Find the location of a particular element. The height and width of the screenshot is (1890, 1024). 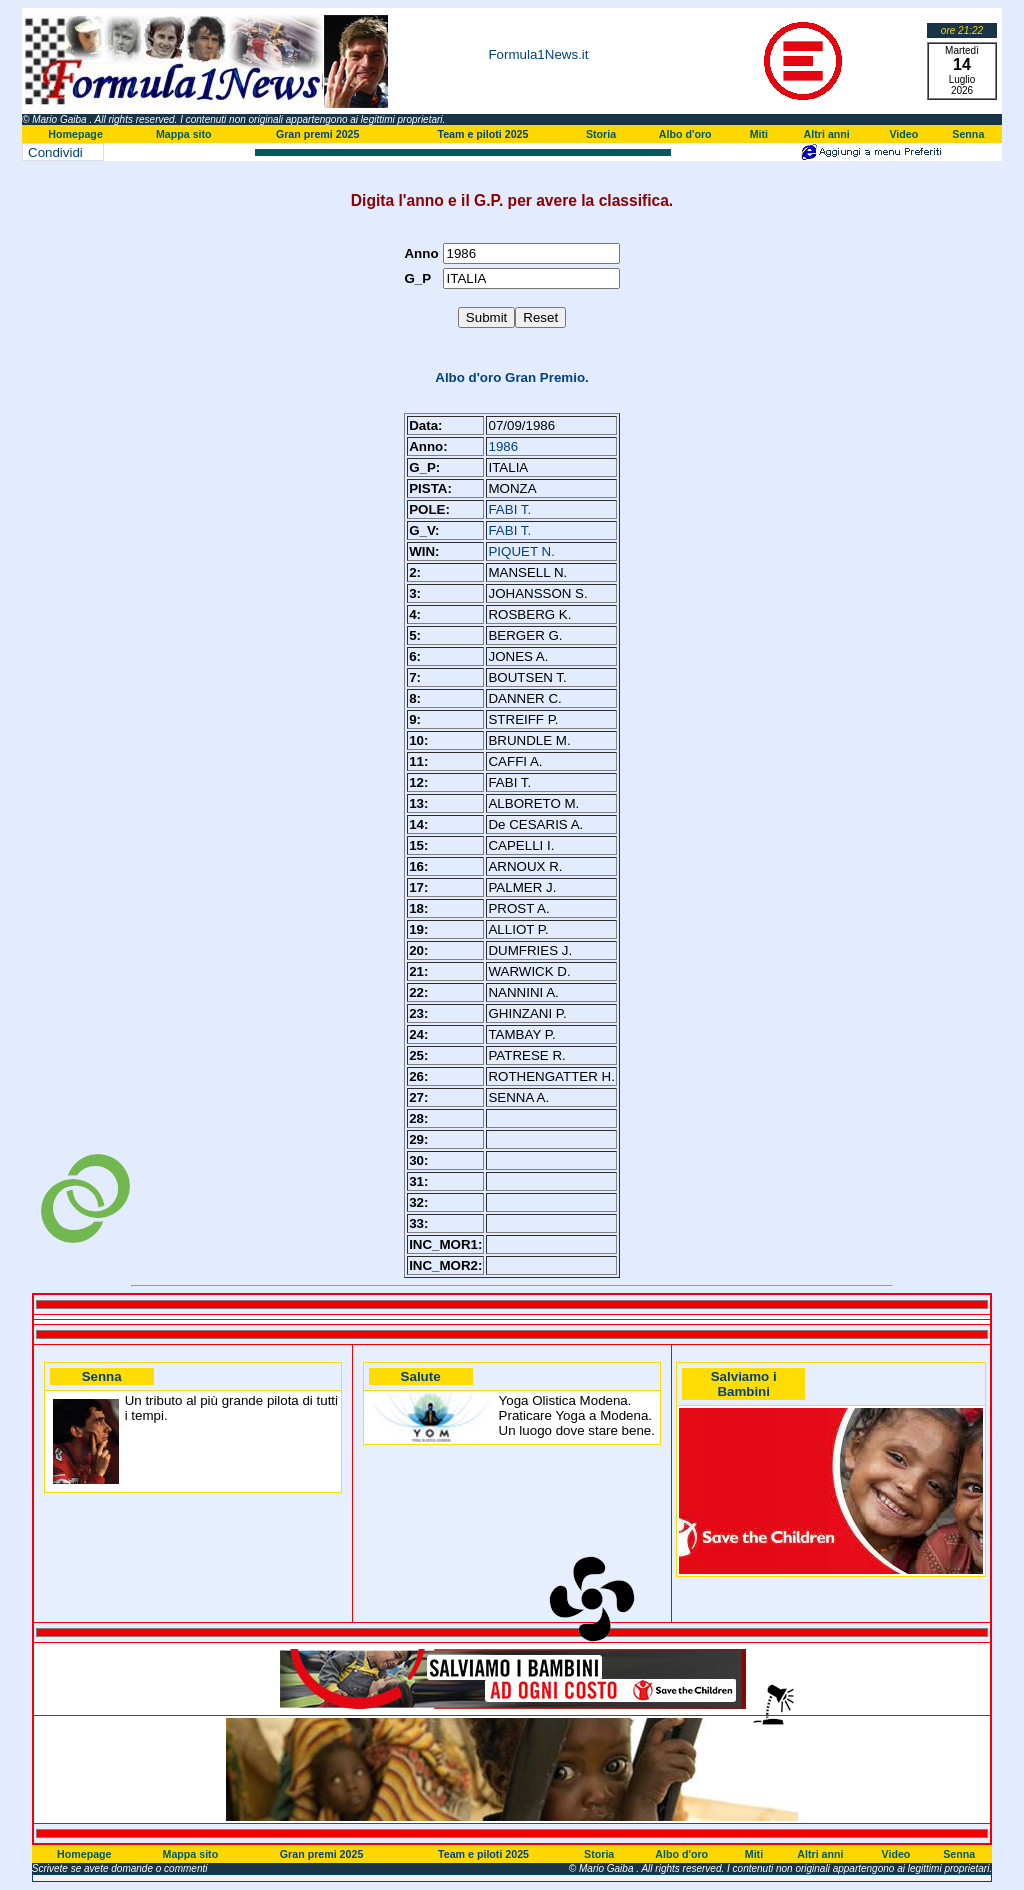

view linked or connected accounts is located at coordinates (85, 1198).